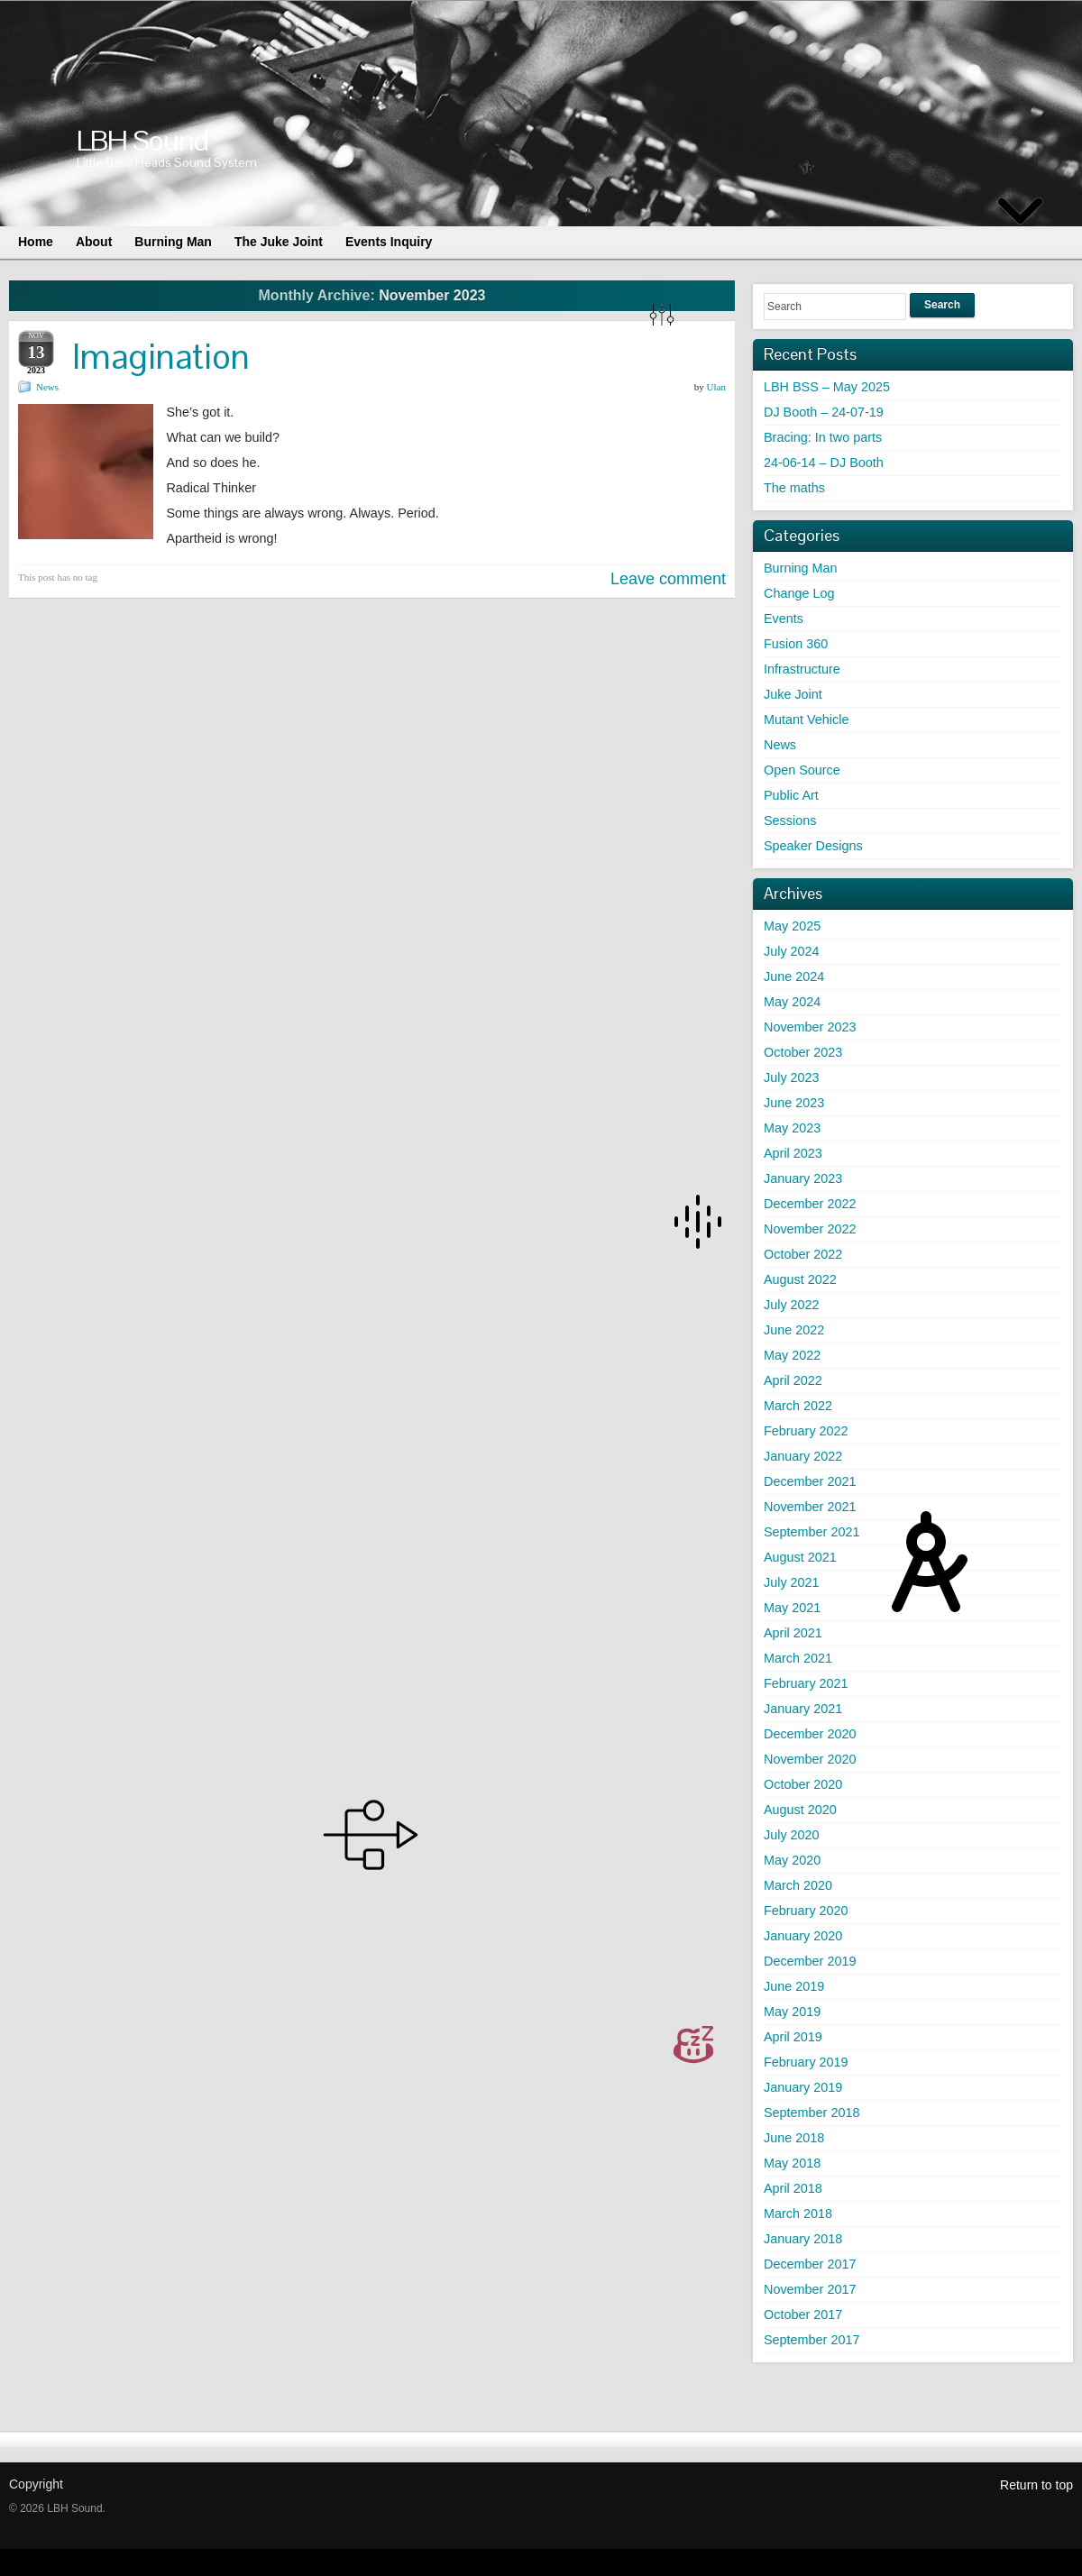 The image size is (1082, 2576). Describe the element at coordinates (371, 1835) in the screenshot. I see `connect a USB device` at that location.